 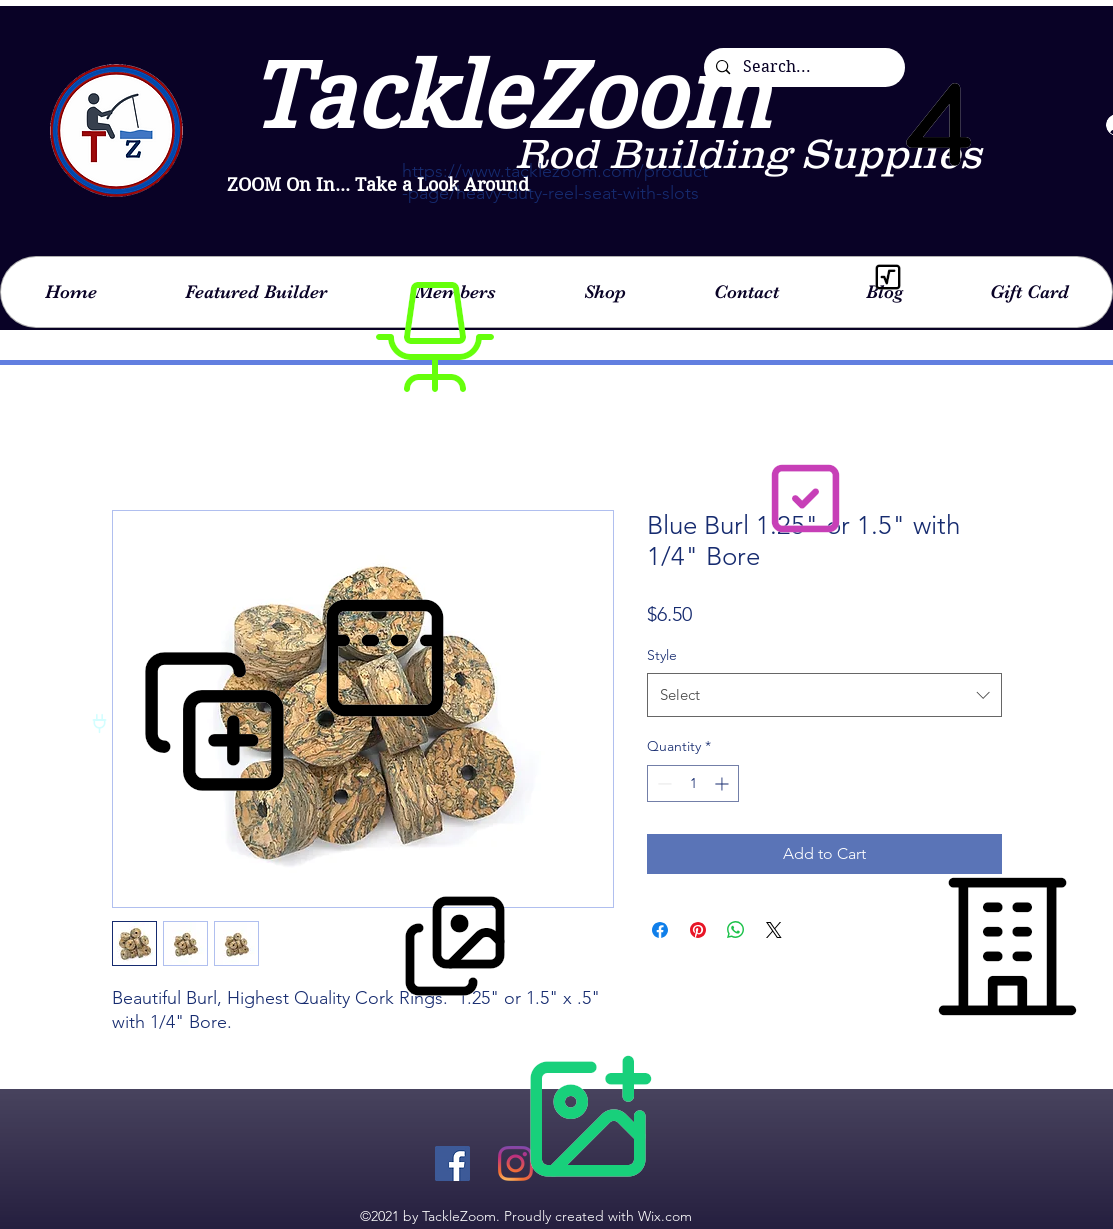 I want to click on mark item as complete, so click(x=805, y=498).